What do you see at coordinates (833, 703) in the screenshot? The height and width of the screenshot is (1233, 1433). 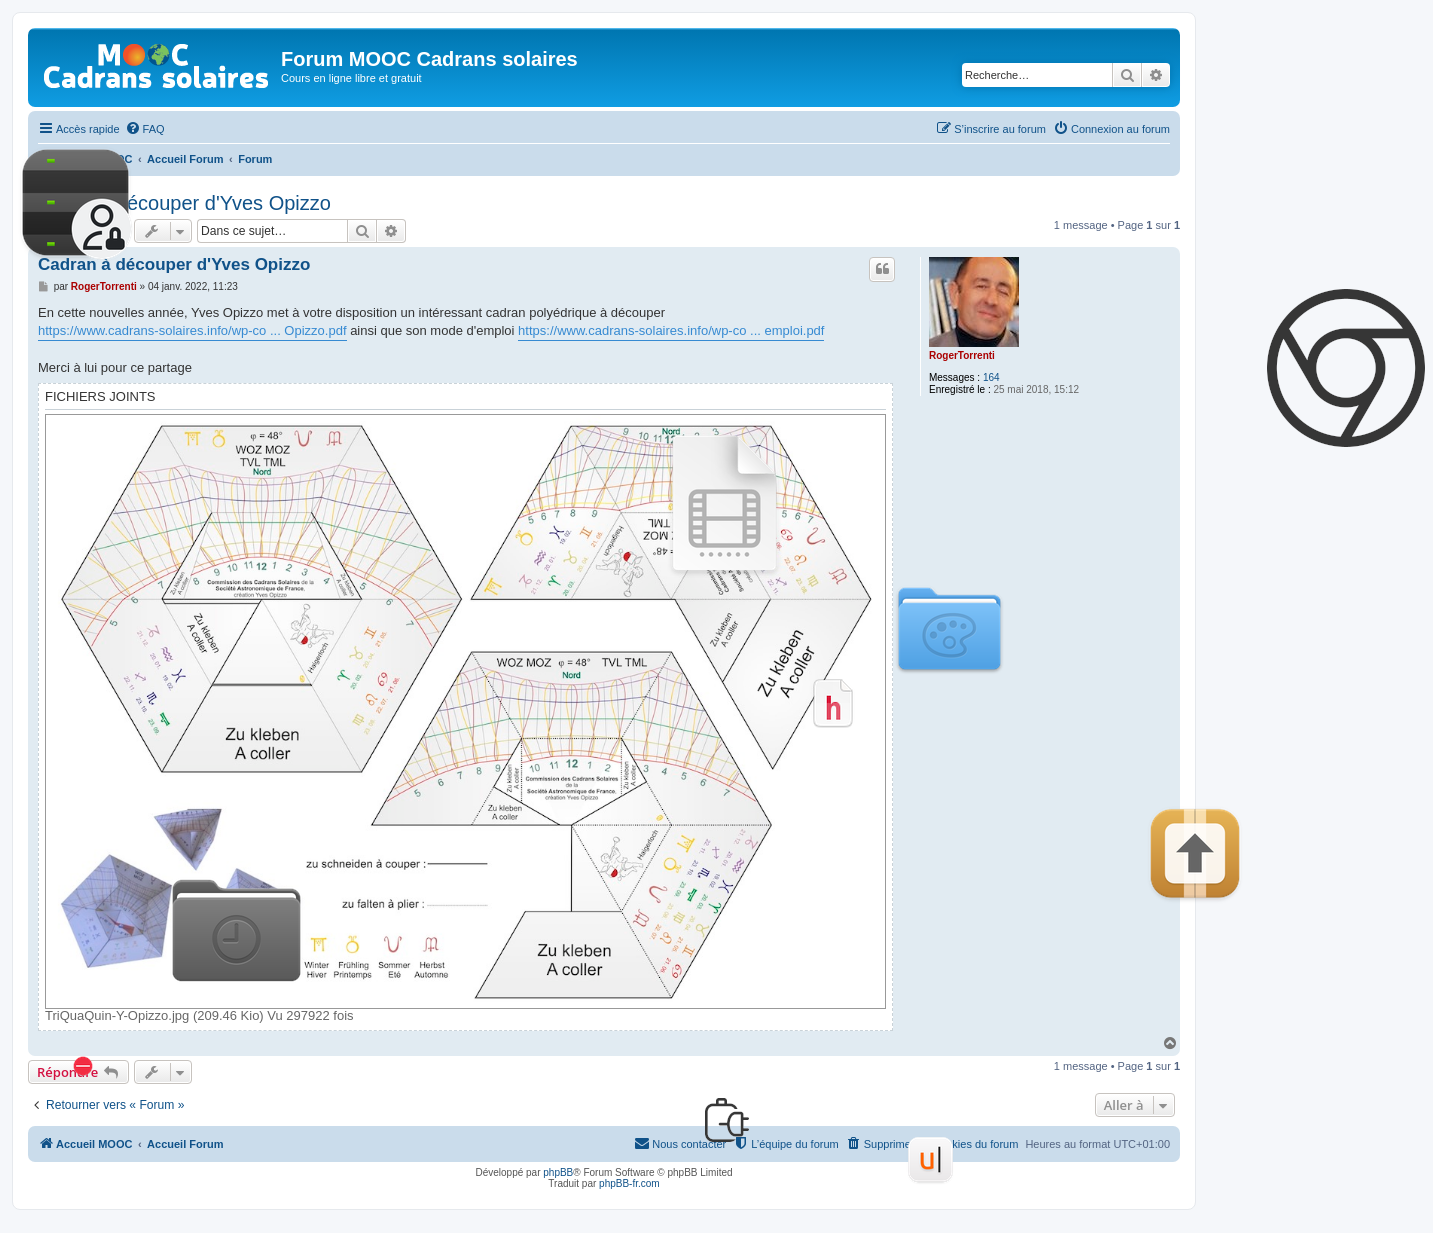 I see `c/c++ header file` at bounding box center [833, 703].